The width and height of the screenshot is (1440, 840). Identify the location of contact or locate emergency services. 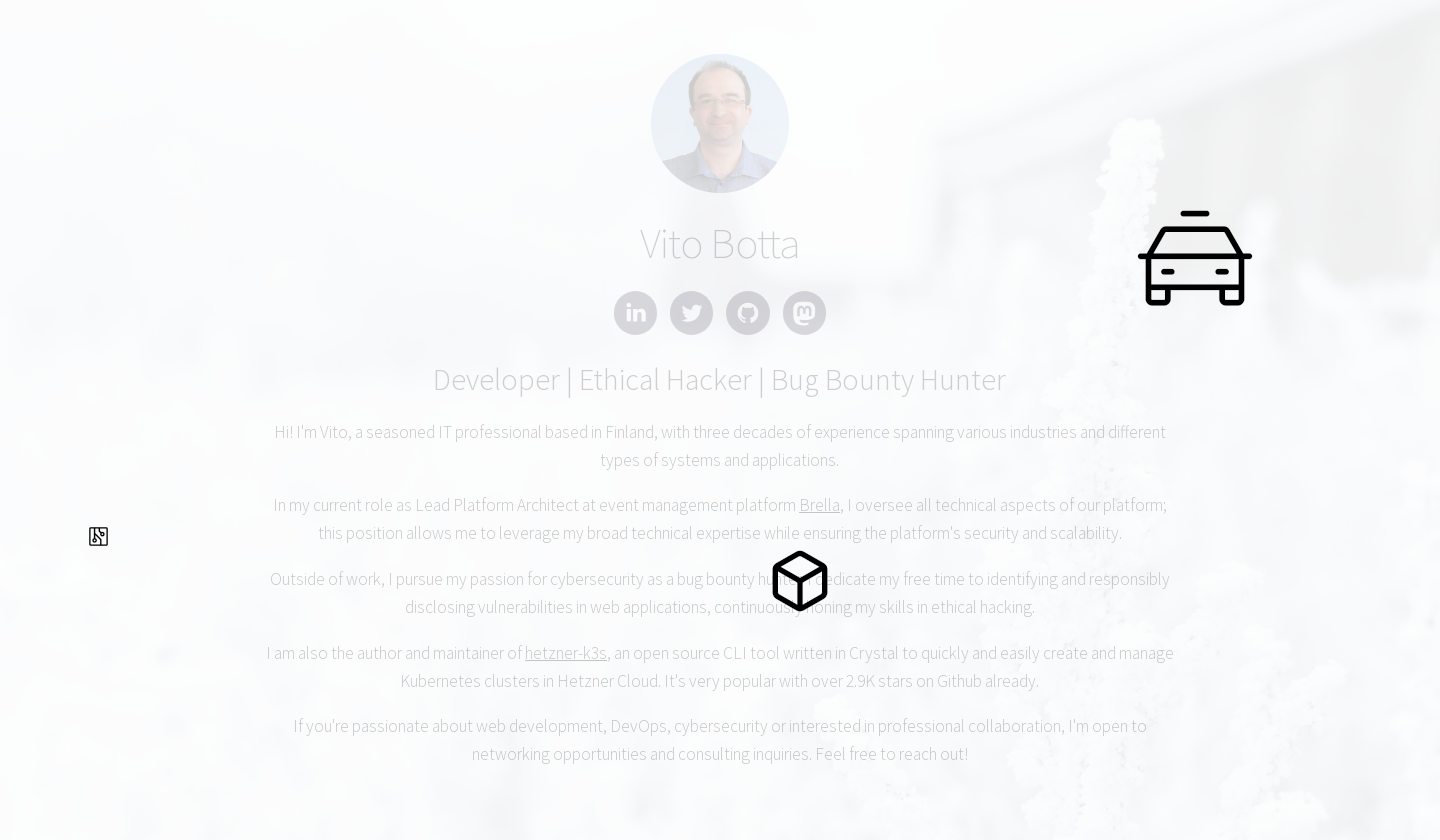
(1195, 264).